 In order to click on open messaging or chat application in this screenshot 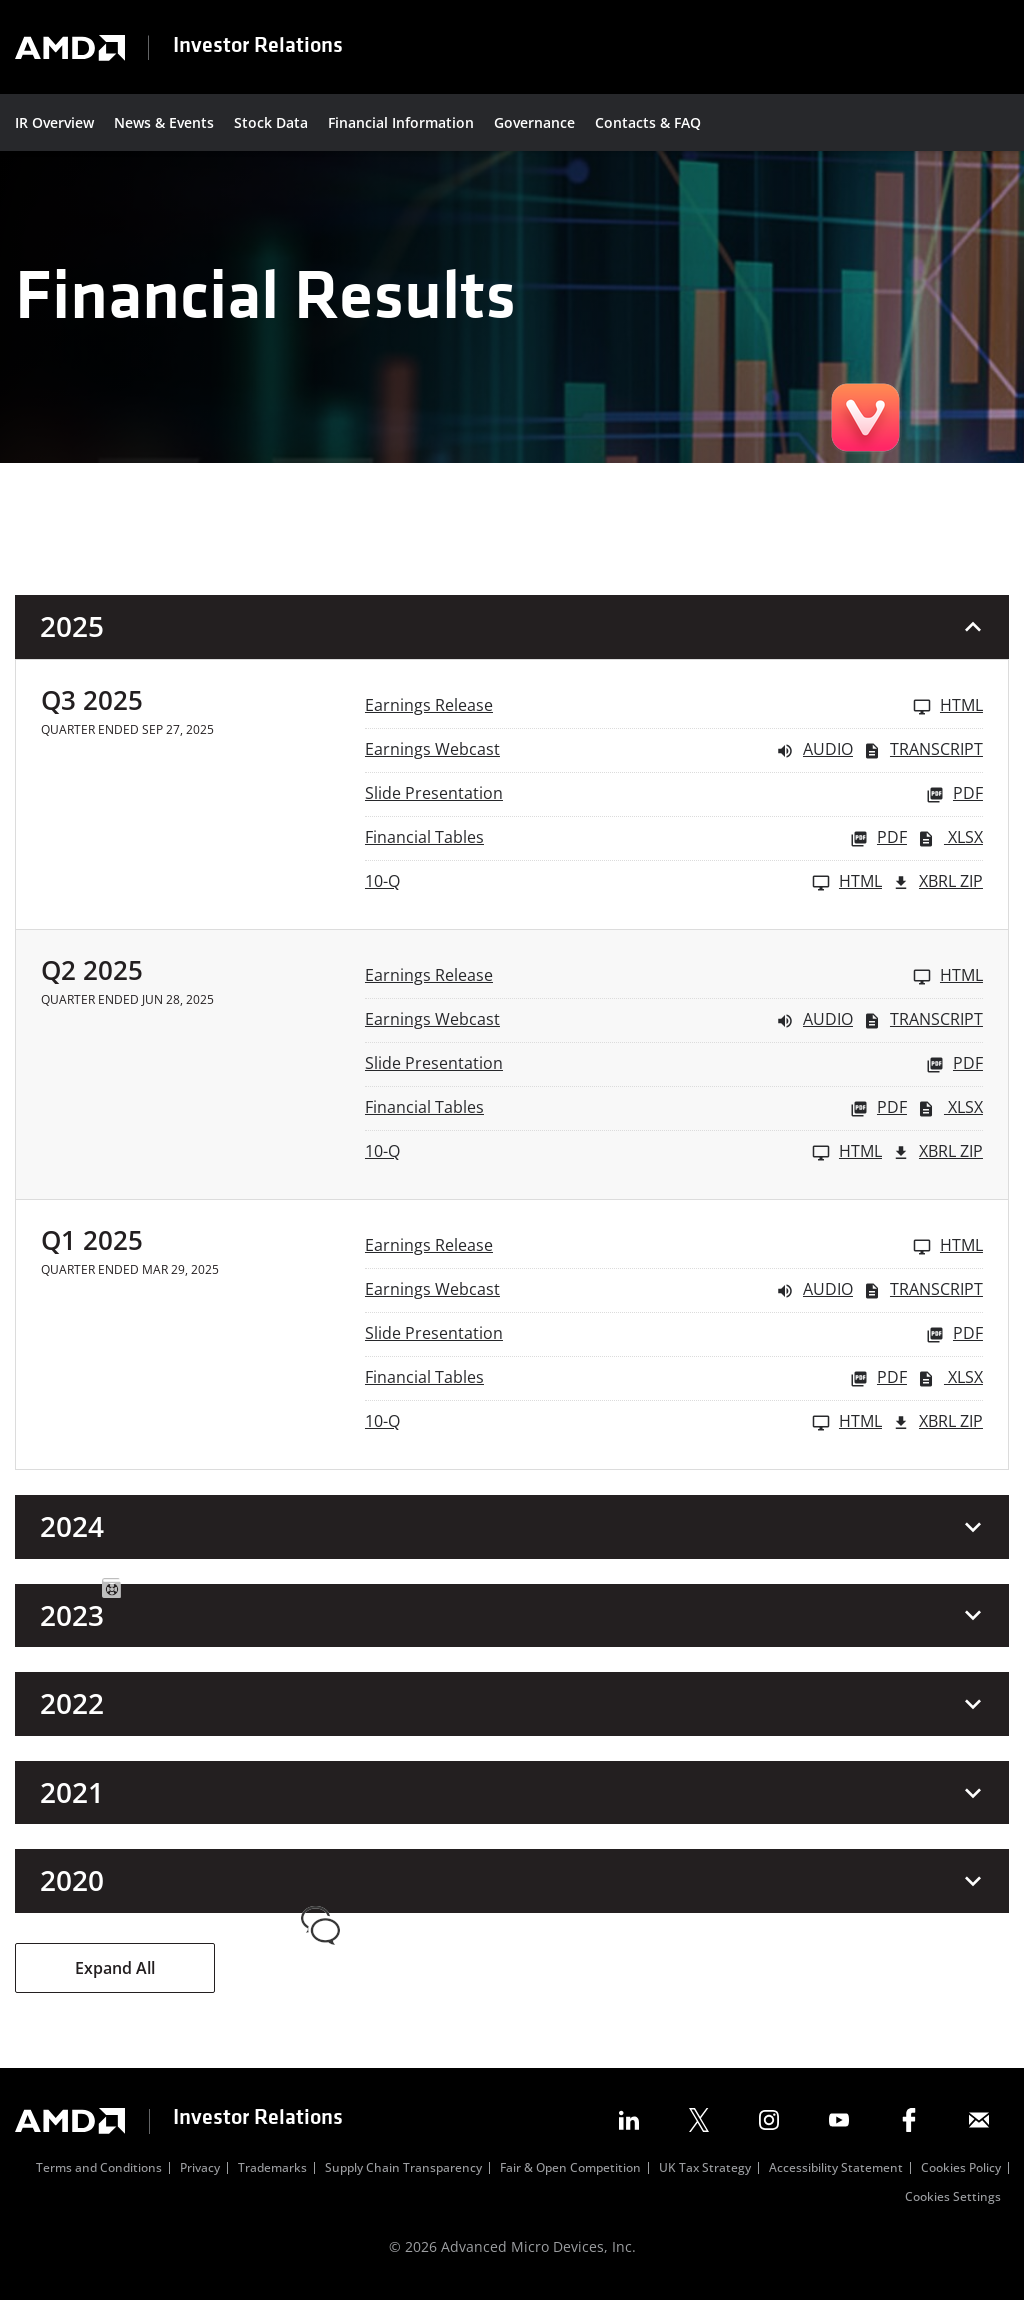, I will do `click(320, 1925)`.